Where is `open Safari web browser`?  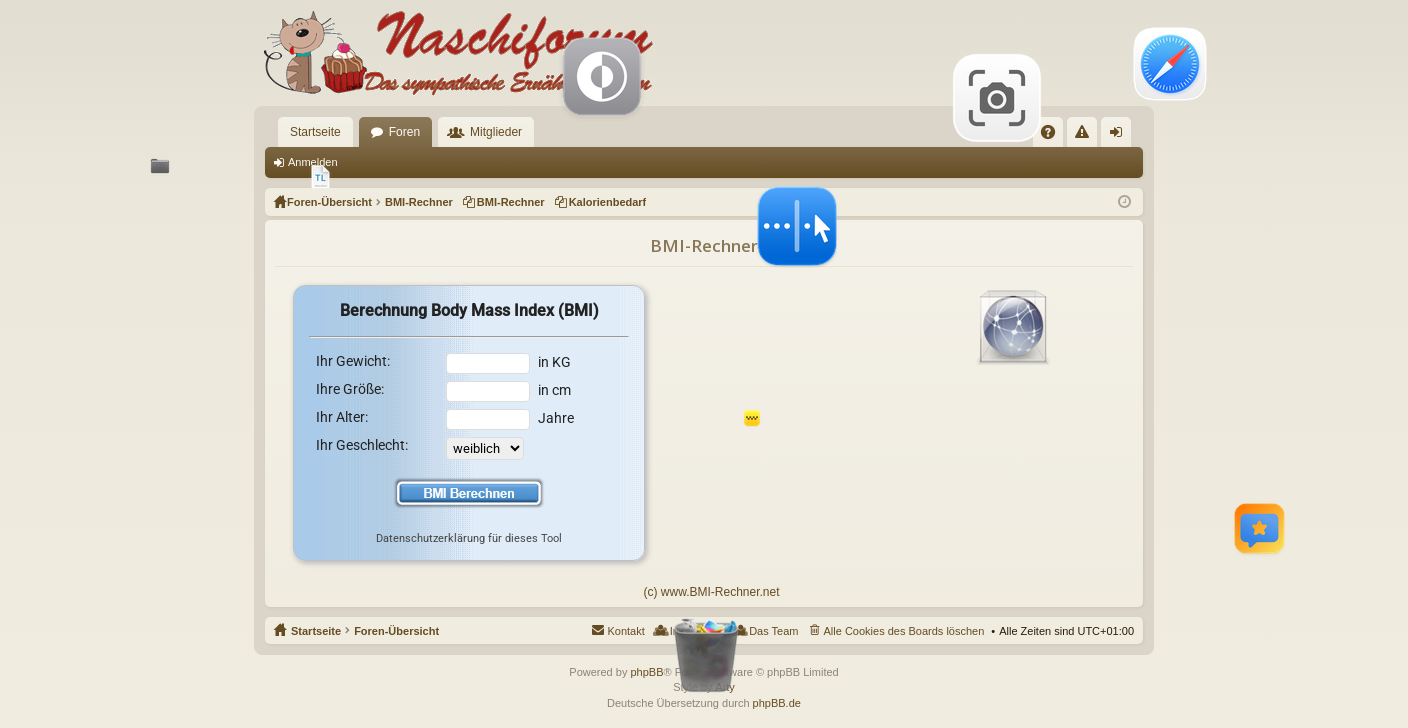 open Safari web browser is located at coordinates (1170, 64).